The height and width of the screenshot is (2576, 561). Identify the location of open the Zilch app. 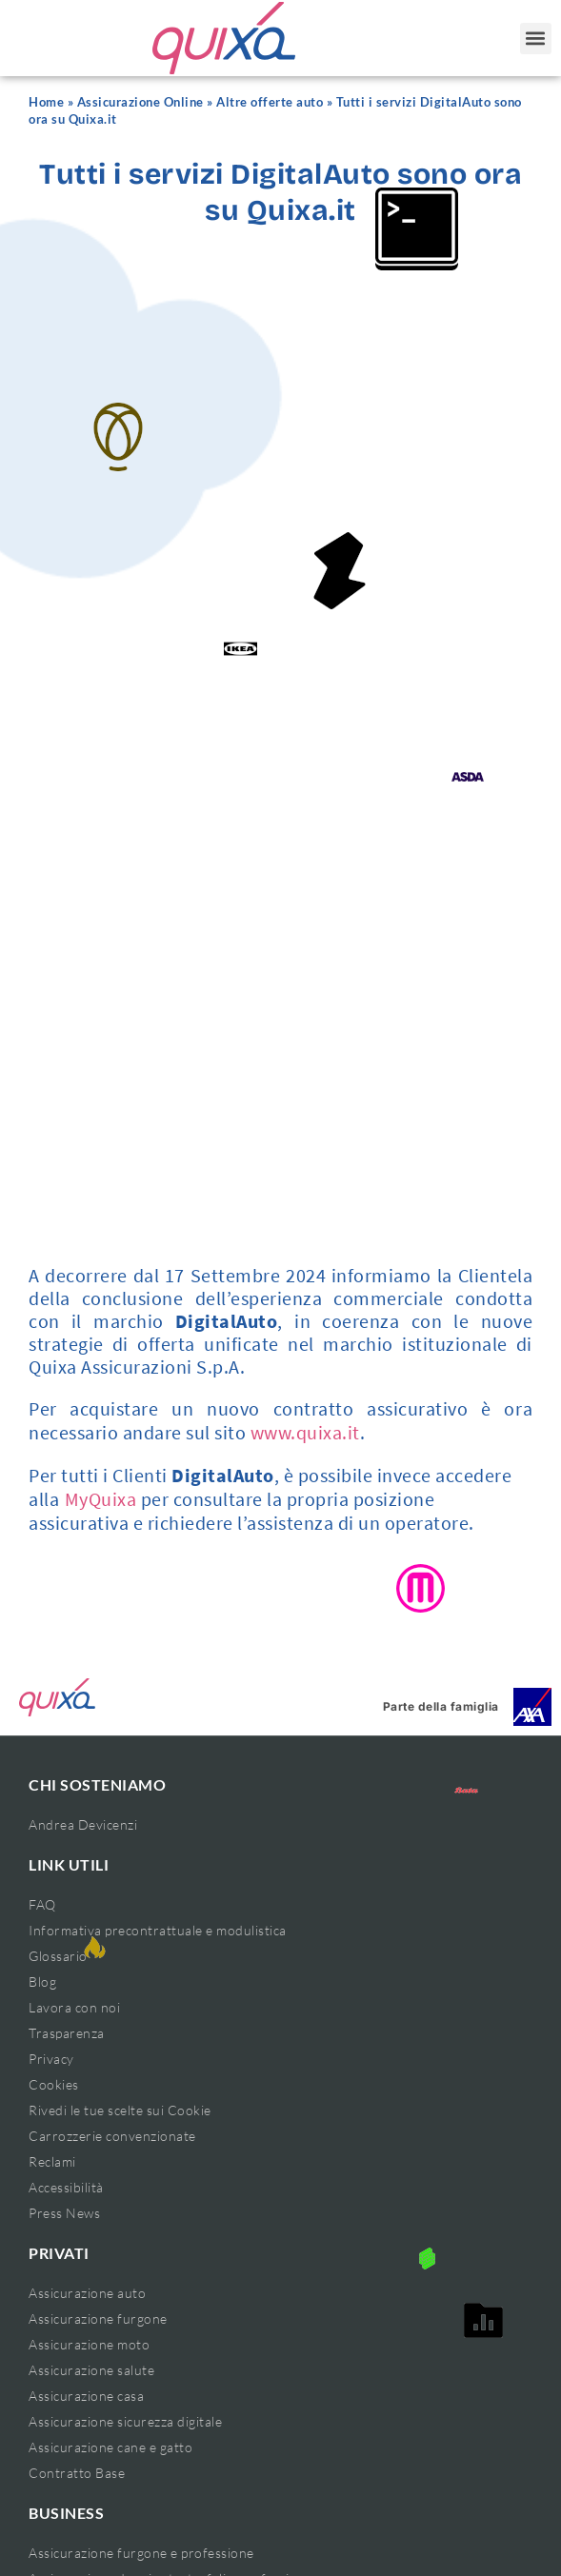
(339, 570).